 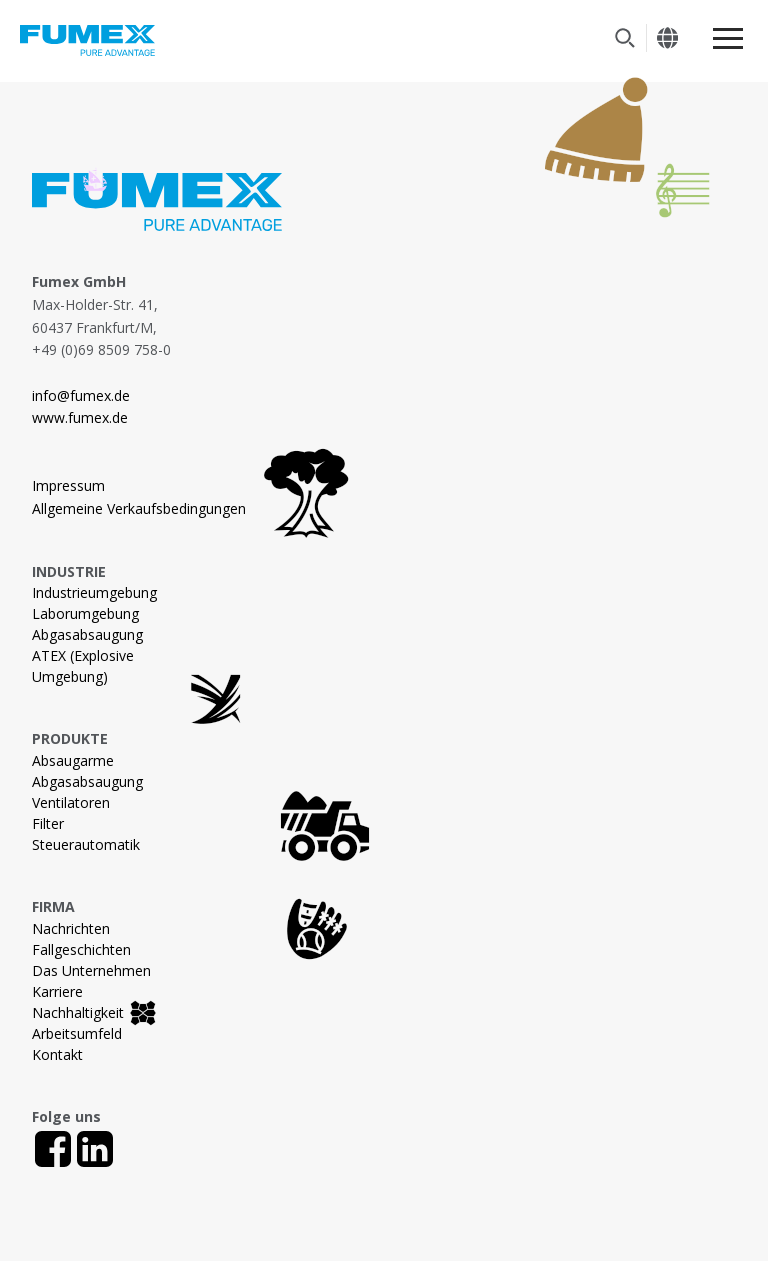 I want to click on winter clothing or cold weather gear category, so click(x=596, y=130).